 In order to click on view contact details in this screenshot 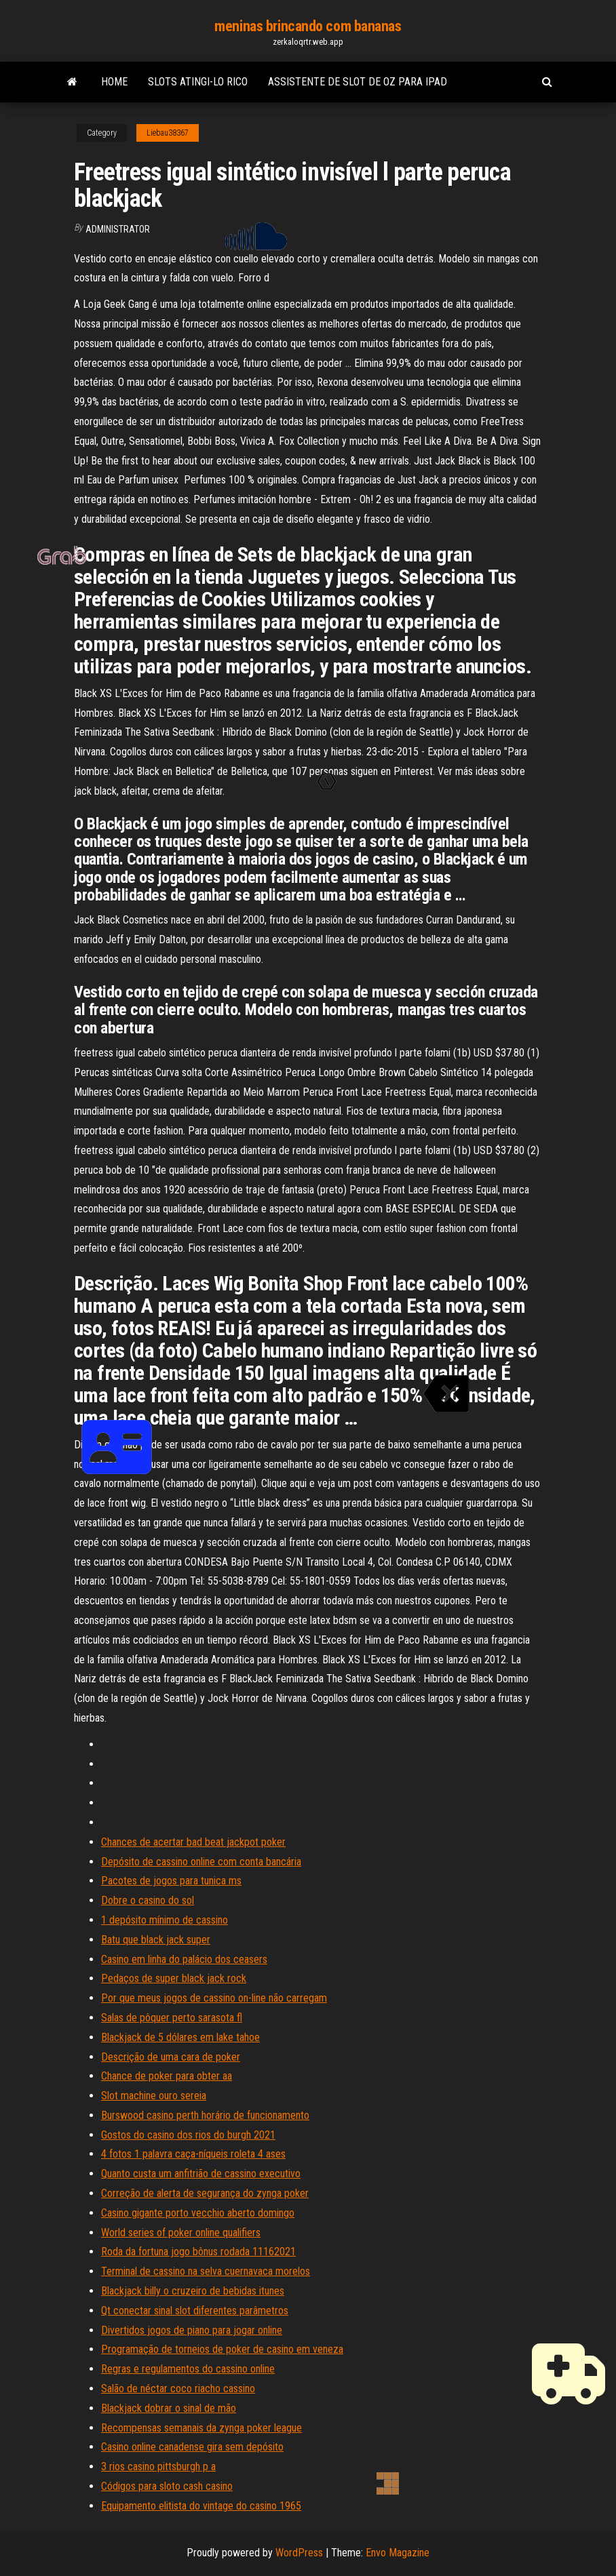, I will do `click(117, 1447)`.